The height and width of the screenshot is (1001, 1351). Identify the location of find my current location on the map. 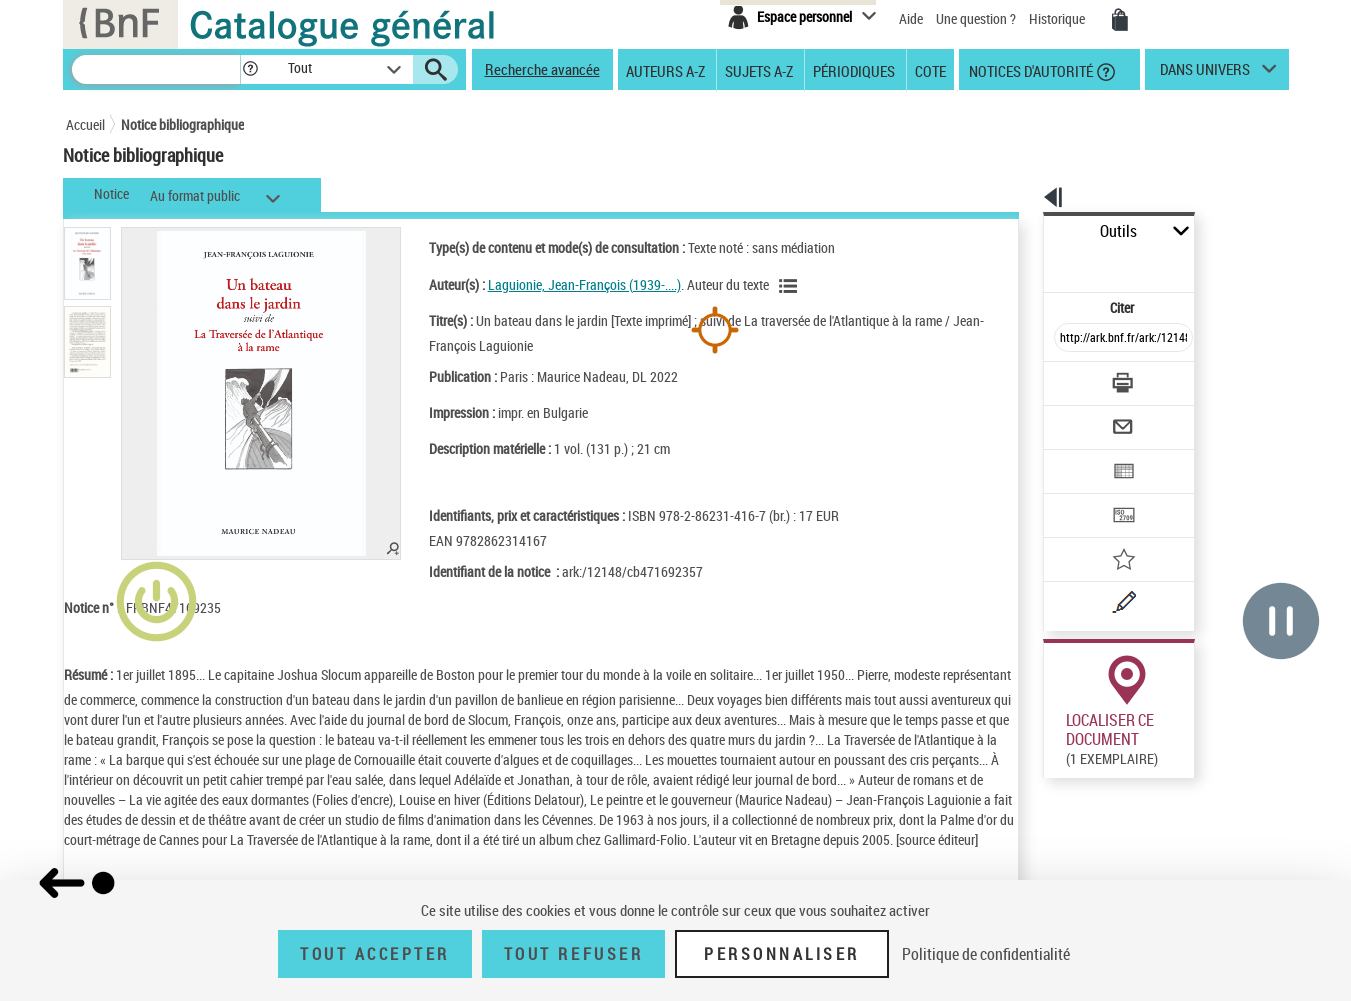
(715, 330).